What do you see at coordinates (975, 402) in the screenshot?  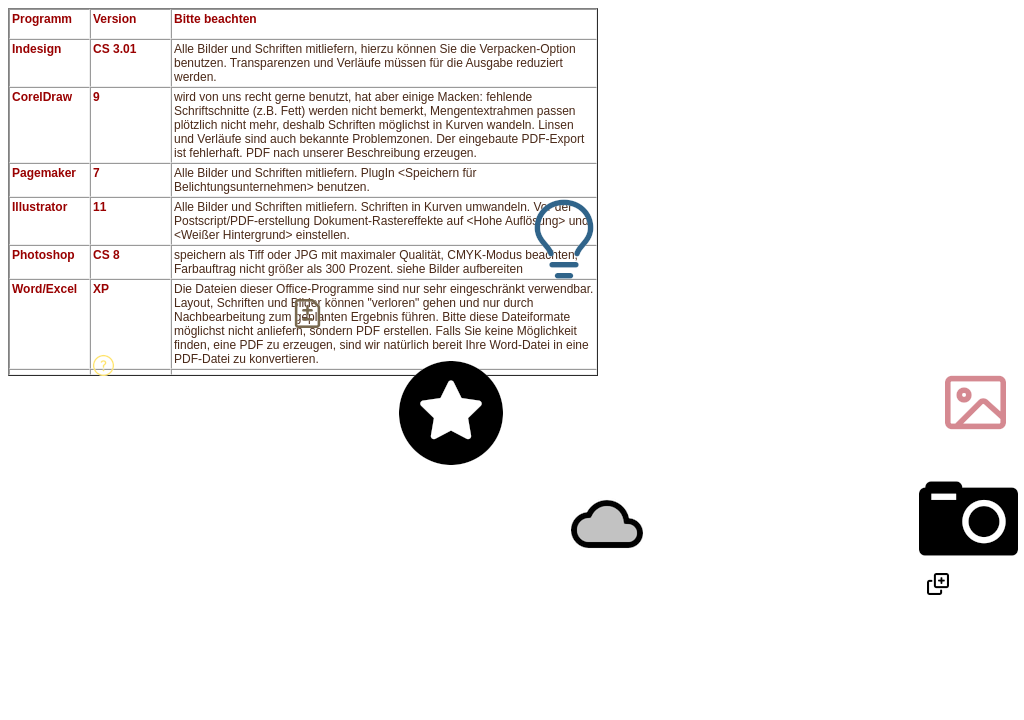 I see `view or open an image file` at bounding box center [975, 402].